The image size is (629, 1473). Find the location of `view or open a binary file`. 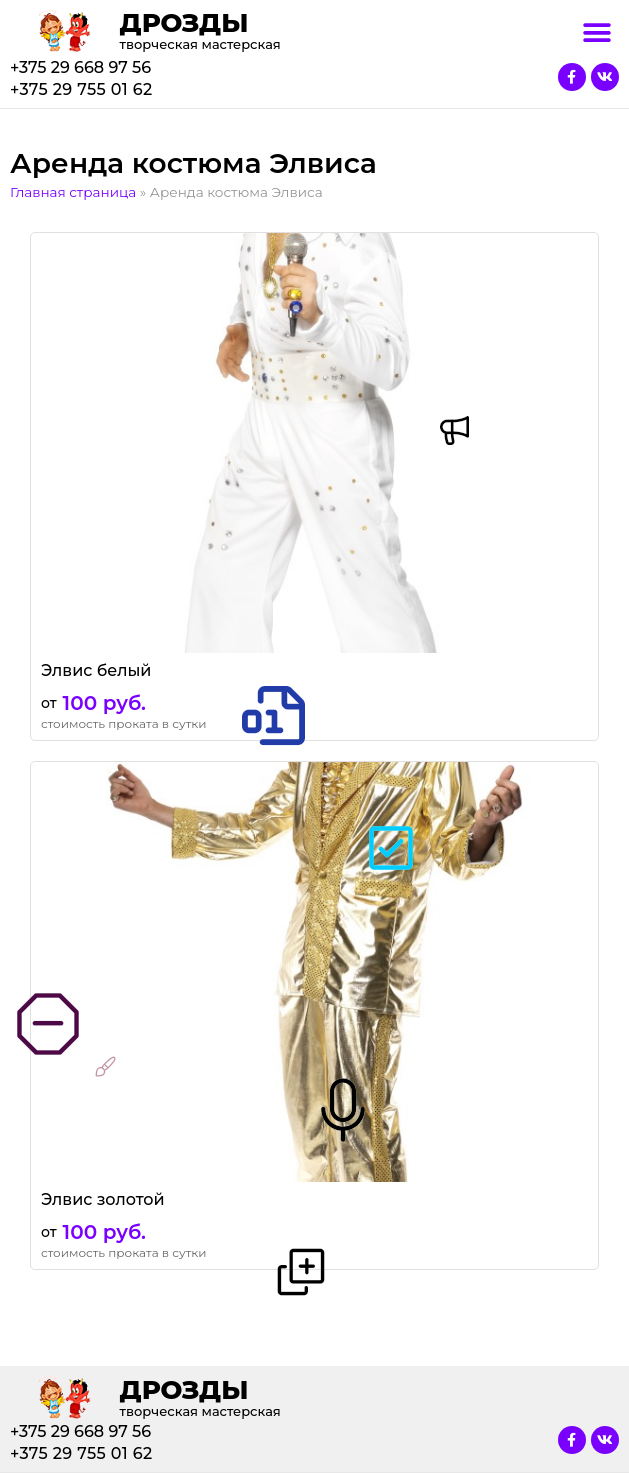

view or open a binary file is located at coordinates (273, 717).